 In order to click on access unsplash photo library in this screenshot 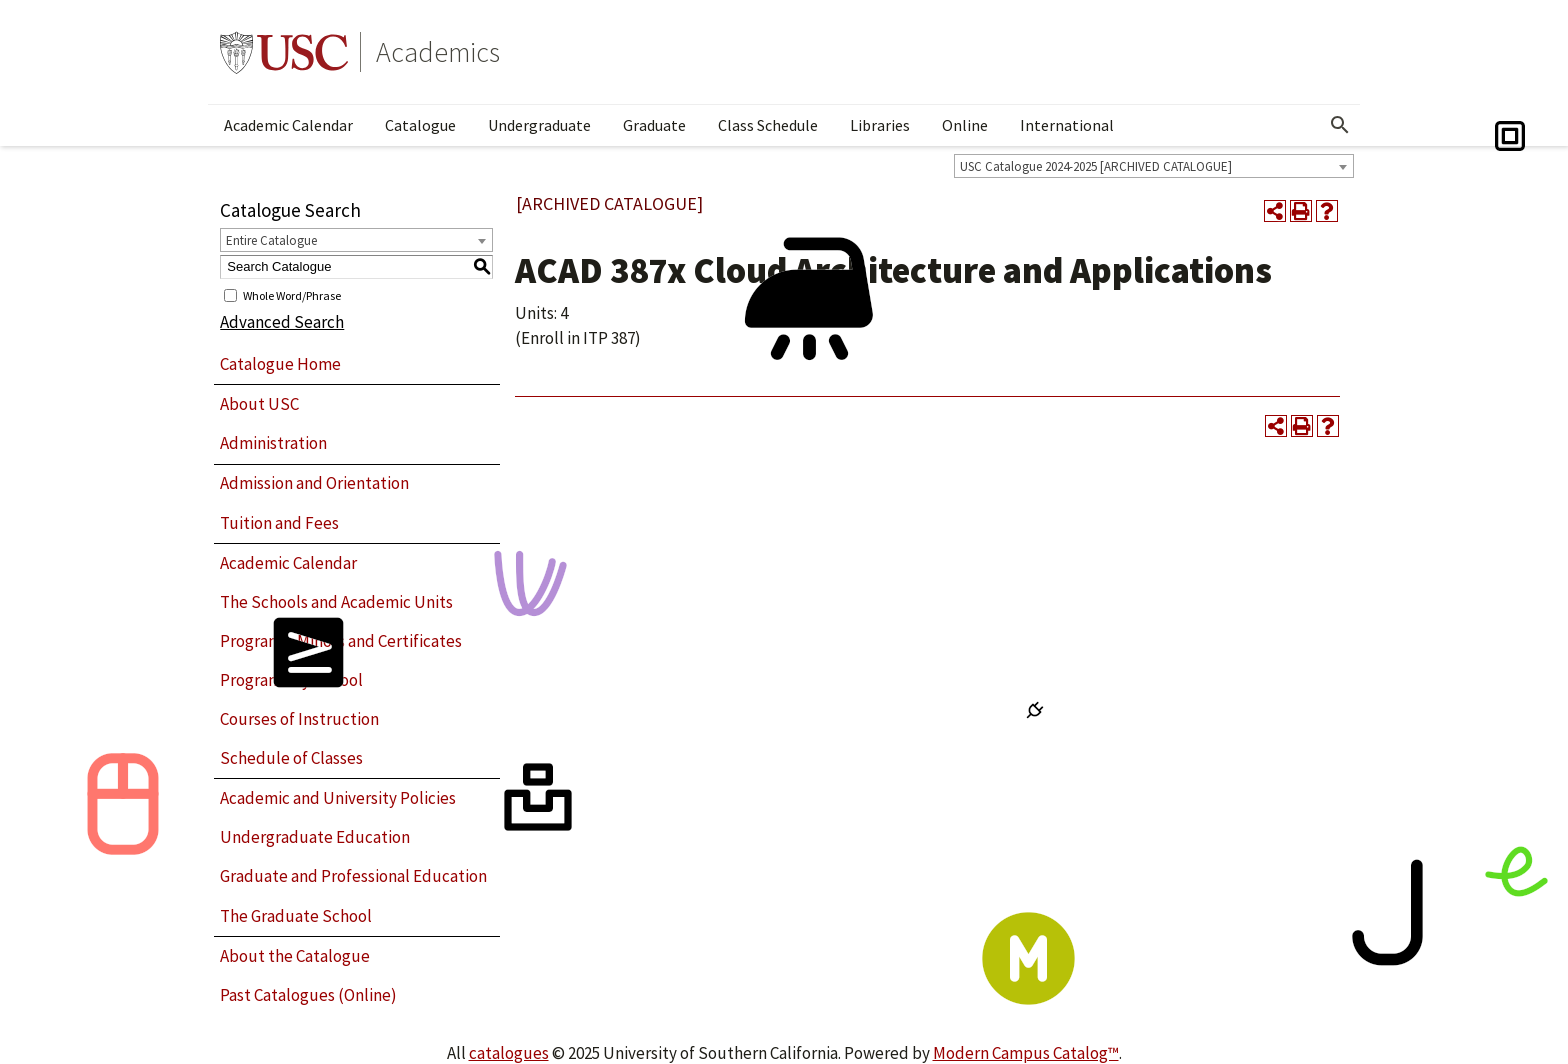, I will do `click(538, 797)`.